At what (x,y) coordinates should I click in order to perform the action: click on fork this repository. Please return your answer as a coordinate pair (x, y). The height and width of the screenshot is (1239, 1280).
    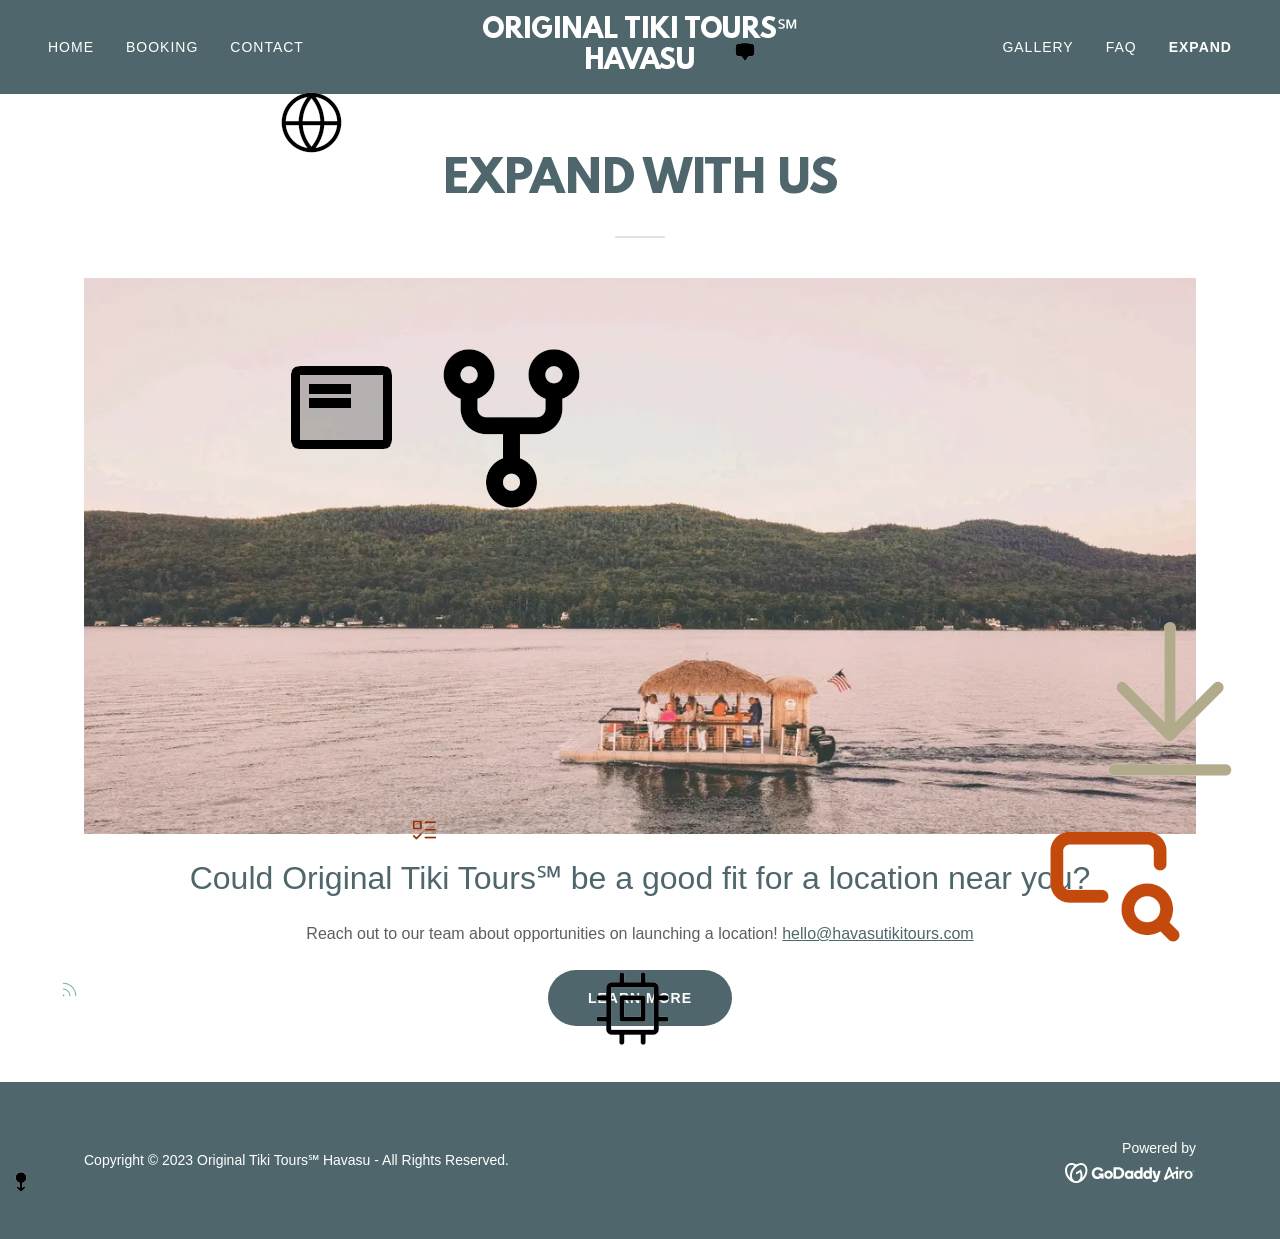
    Looking at the image, I should click on (511, 428).